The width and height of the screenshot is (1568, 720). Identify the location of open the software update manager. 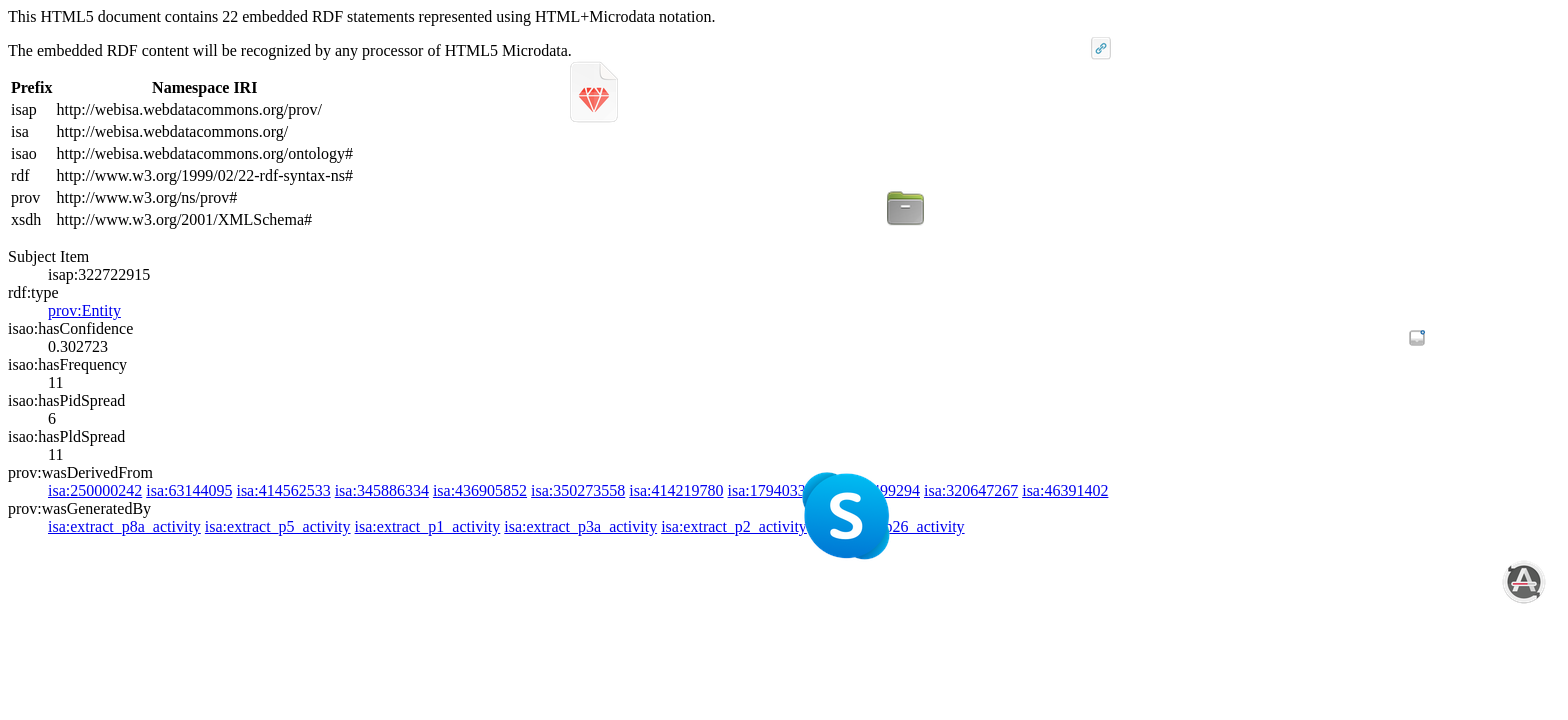
(1524, 582).